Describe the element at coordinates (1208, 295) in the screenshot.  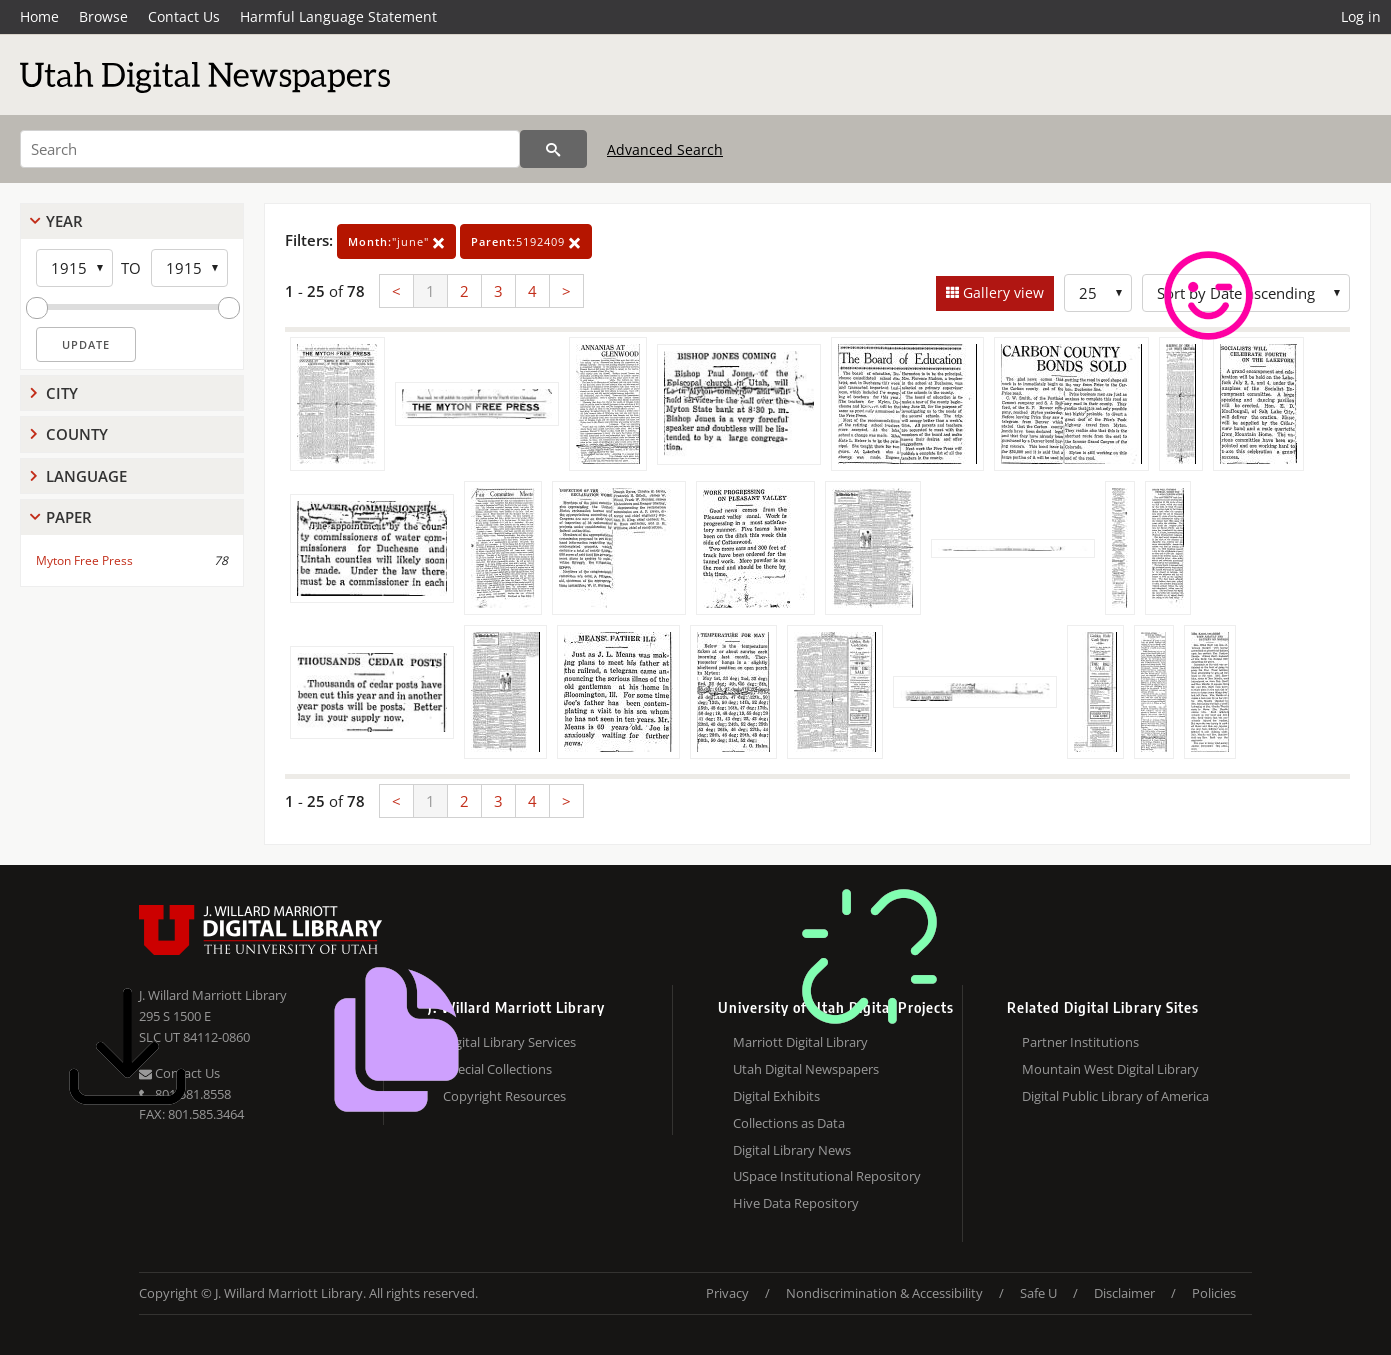
I see `insert a winking emoji into your message` at that location.